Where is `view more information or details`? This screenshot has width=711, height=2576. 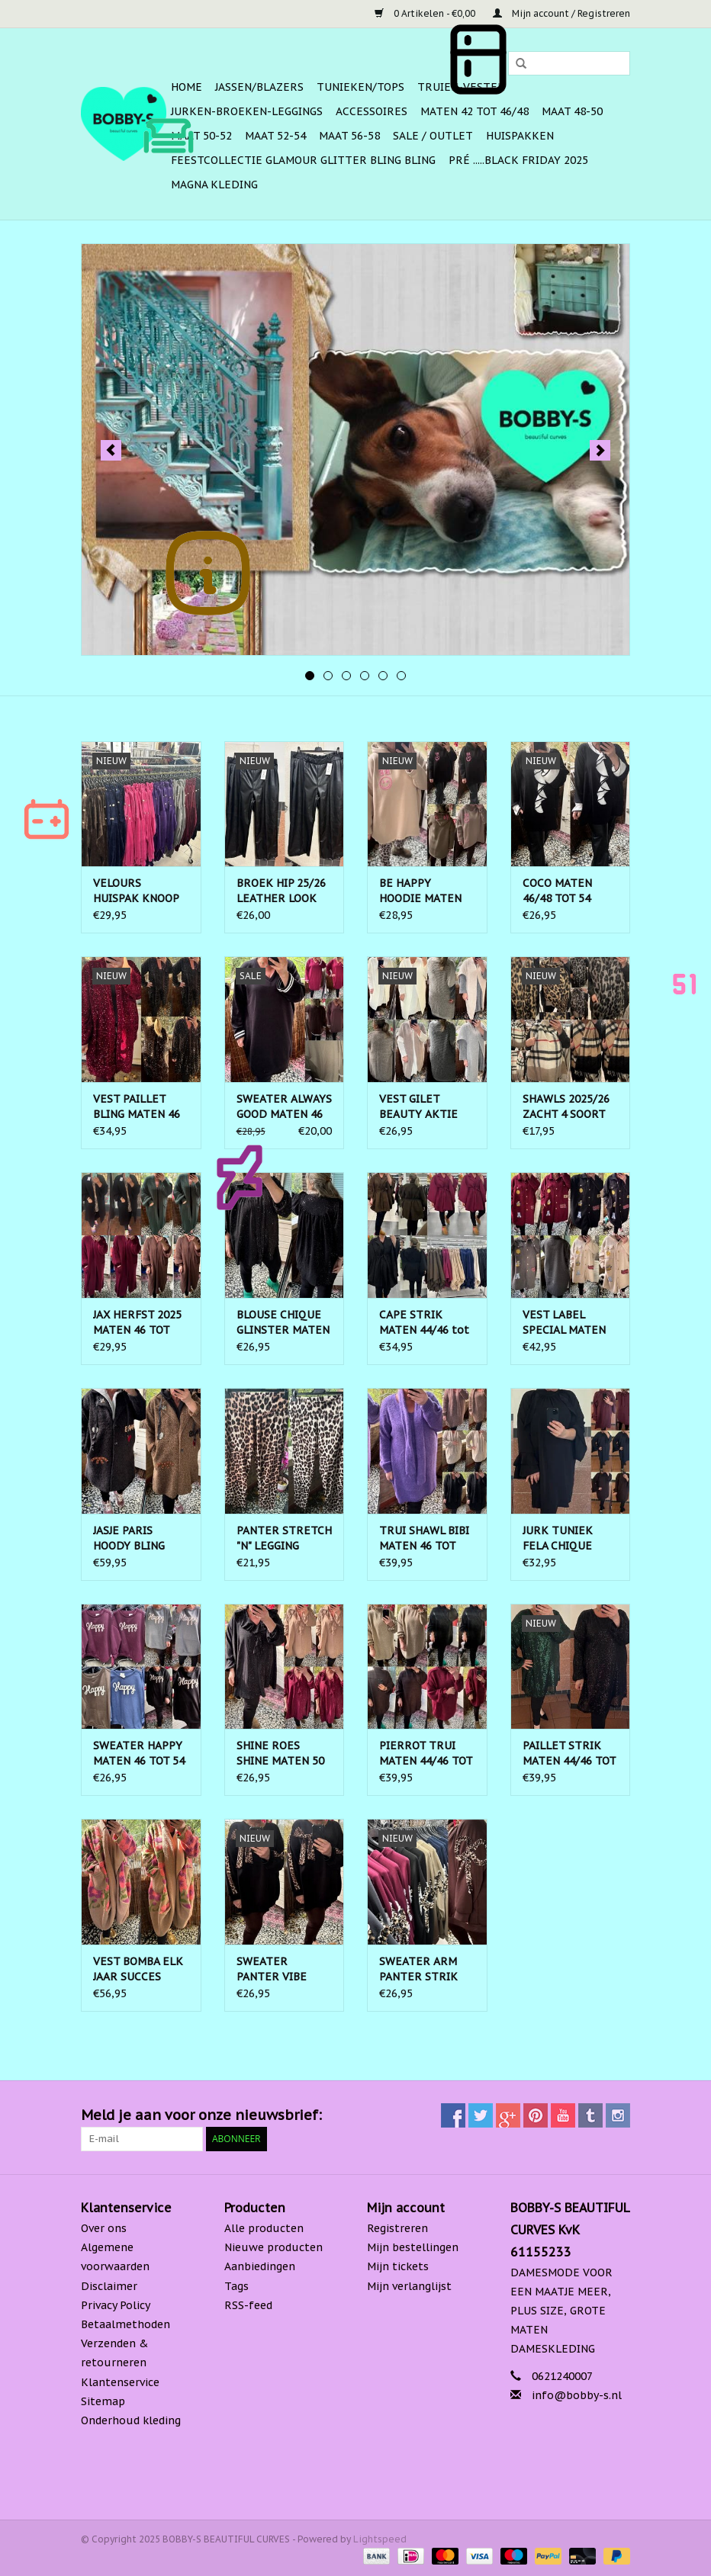
view more information or details is located at coordinates (208, 573).